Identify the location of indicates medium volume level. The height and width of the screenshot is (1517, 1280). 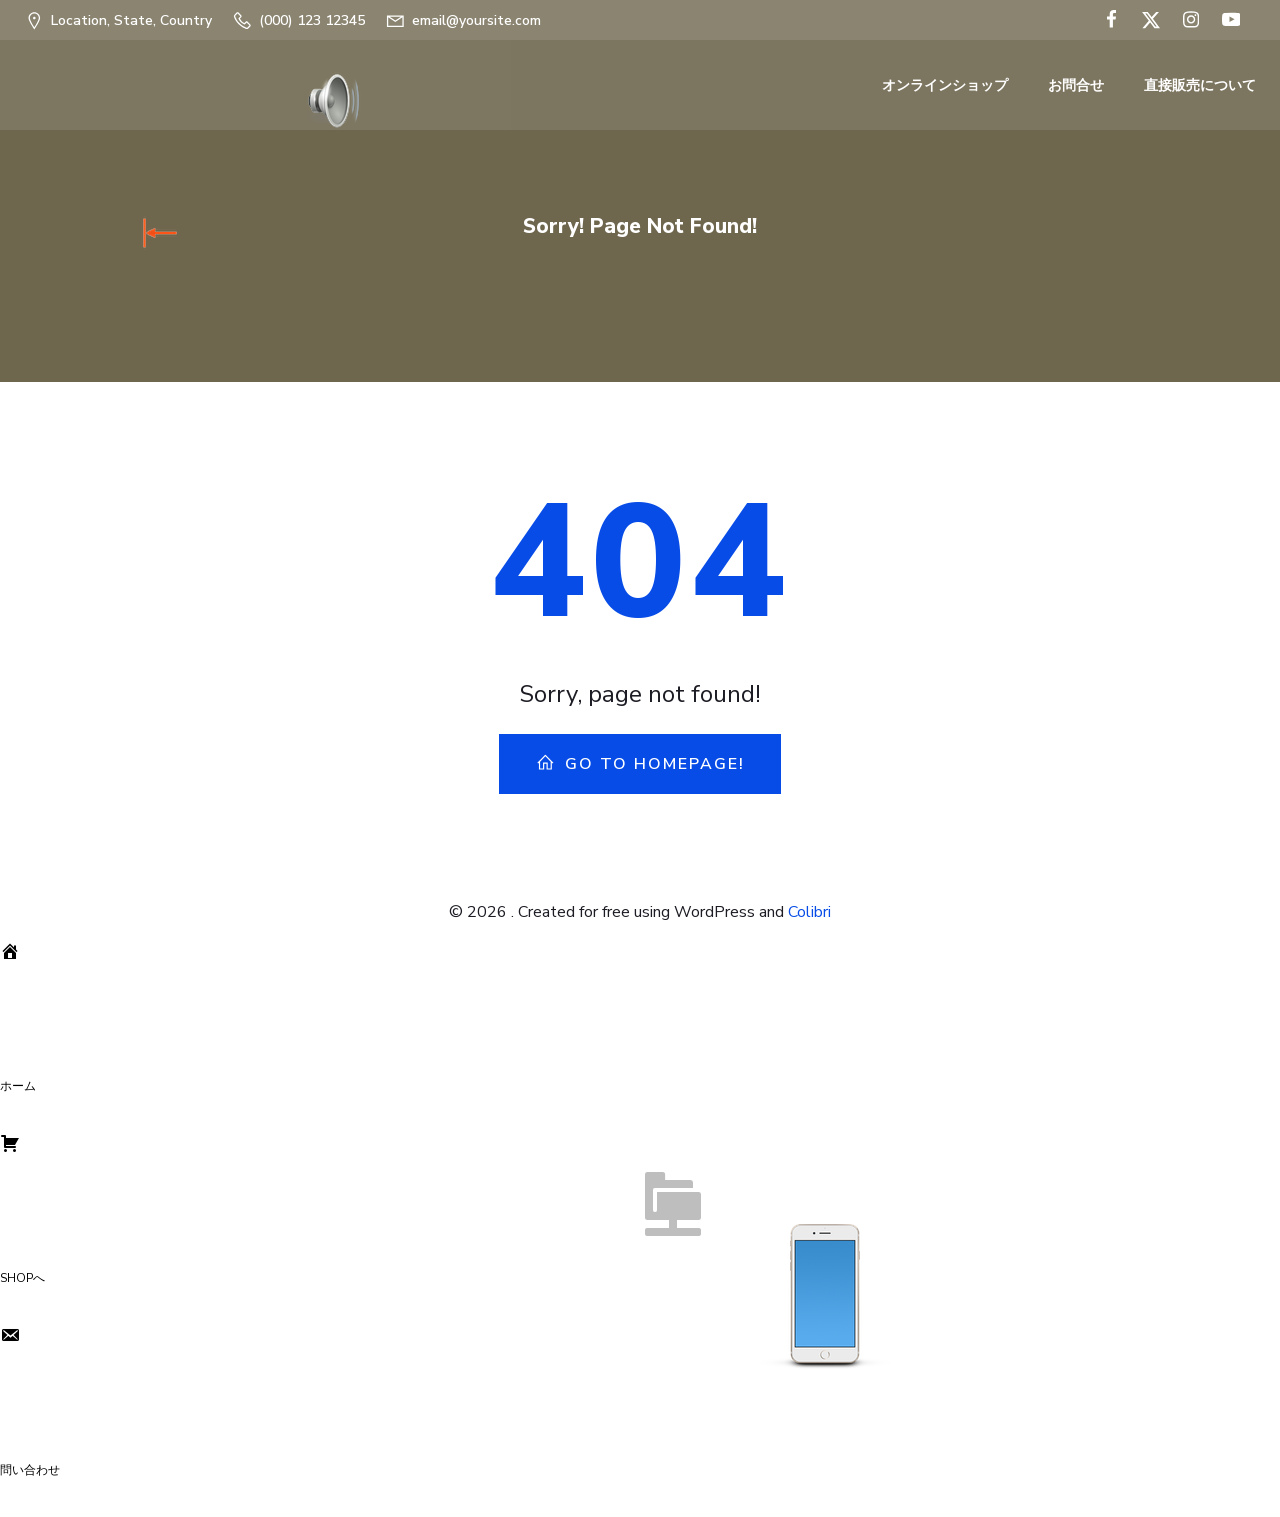
(335, 101).